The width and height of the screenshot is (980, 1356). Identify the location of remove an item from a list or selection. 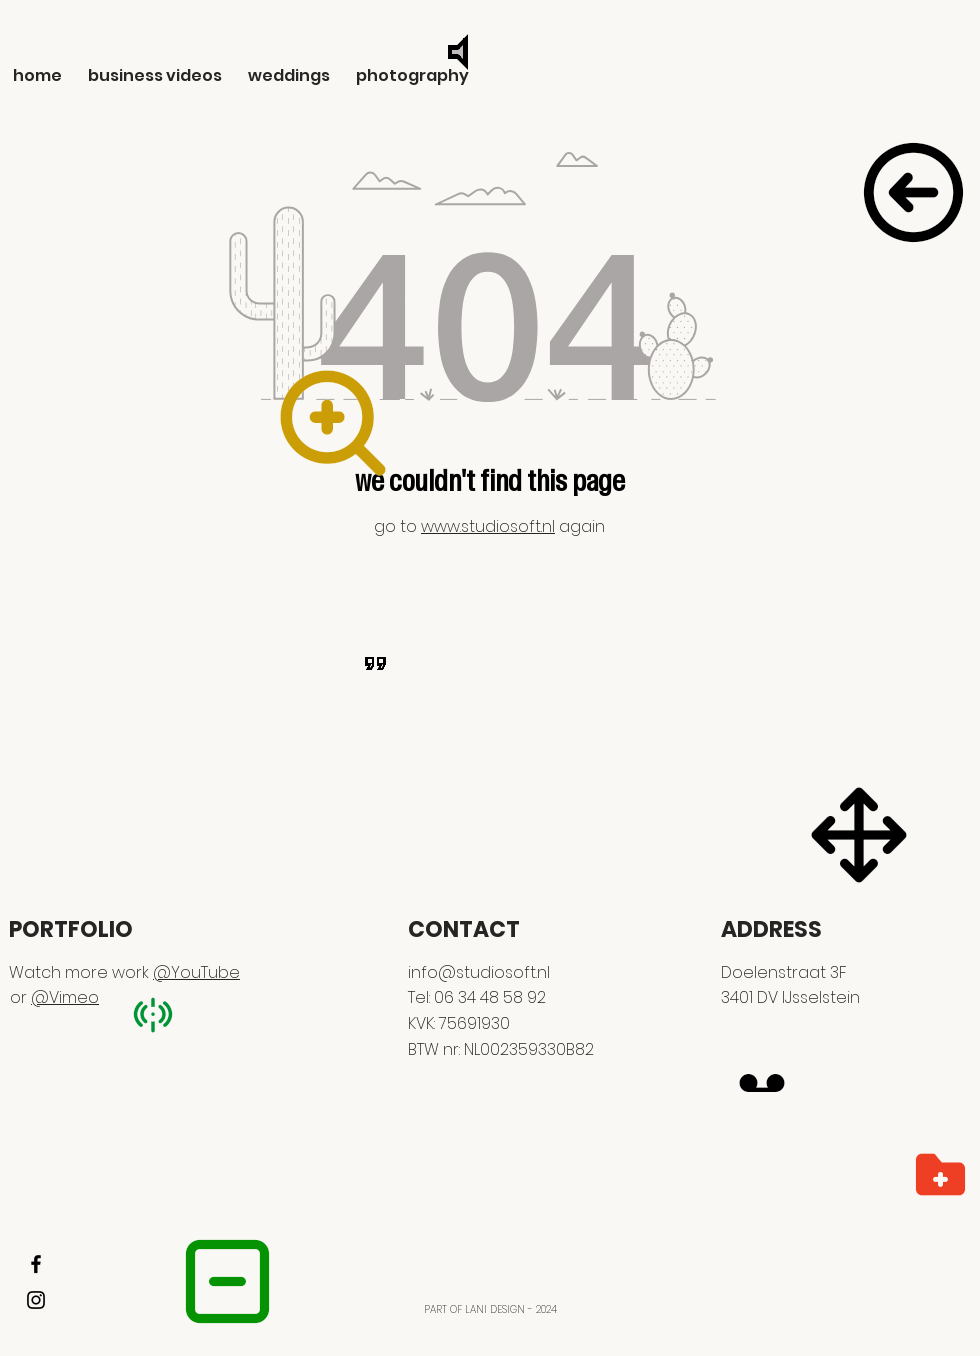
(227, 1281).